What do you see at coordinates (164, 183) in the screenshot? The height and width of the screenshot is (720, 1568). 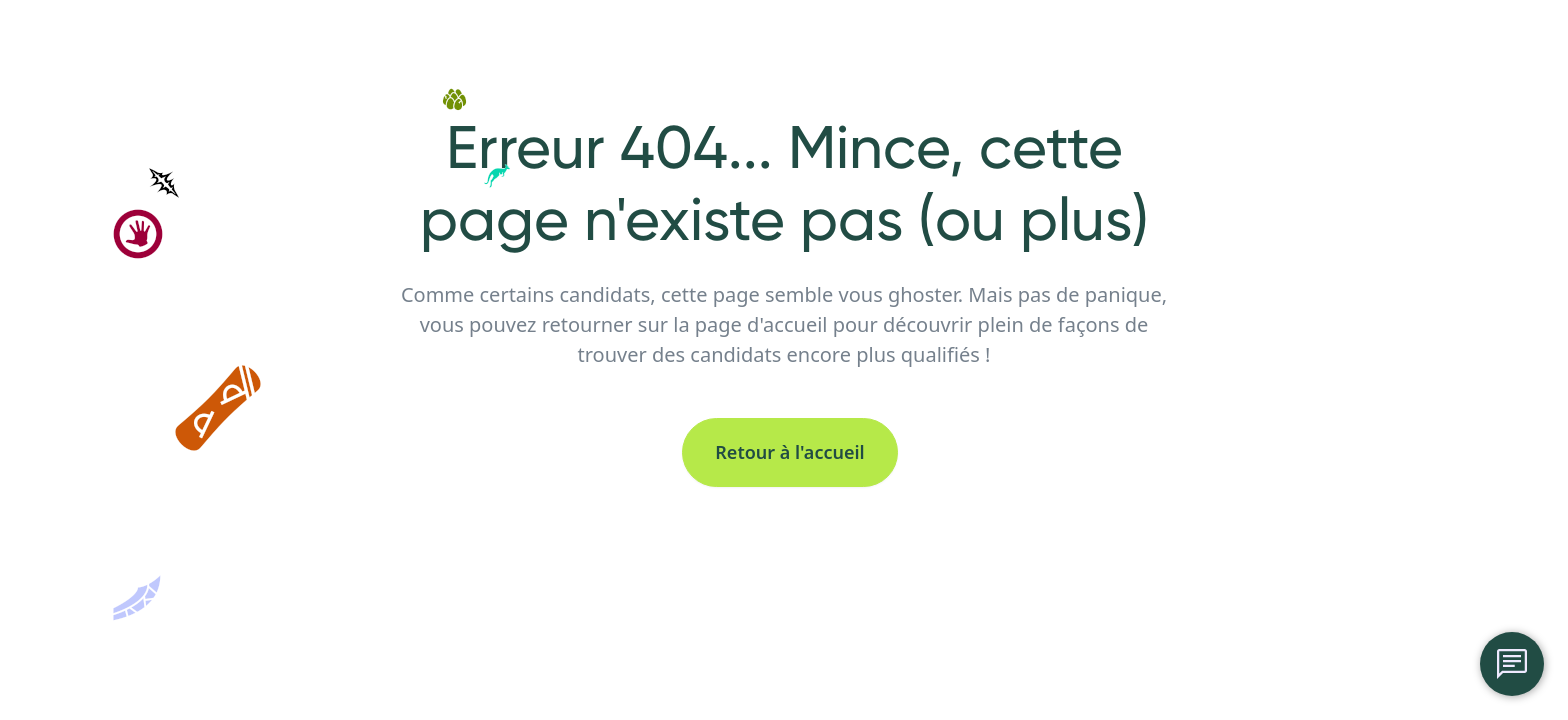 I see `indicates damage or injury status in a game` at bounding box center [164, 183].